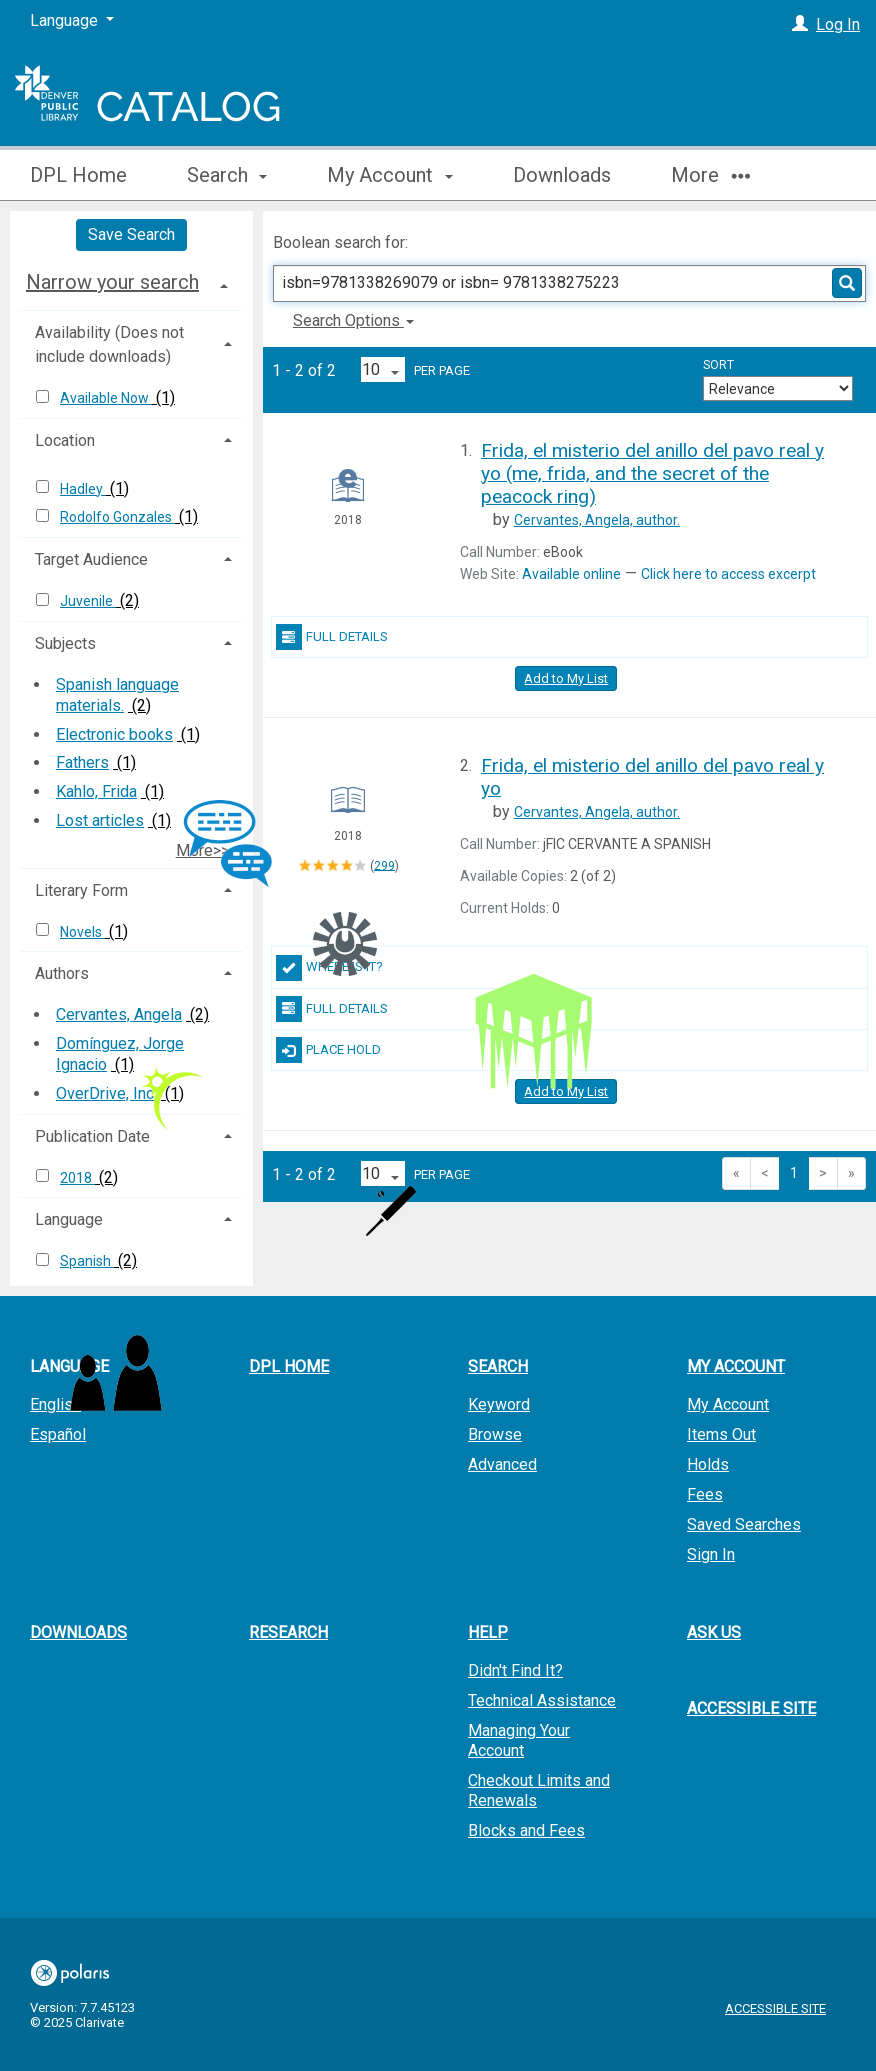  Describe the element at coordinates (345, 944) in the screenshot. I see `abstract sun or radiant energy symbol` at that location.